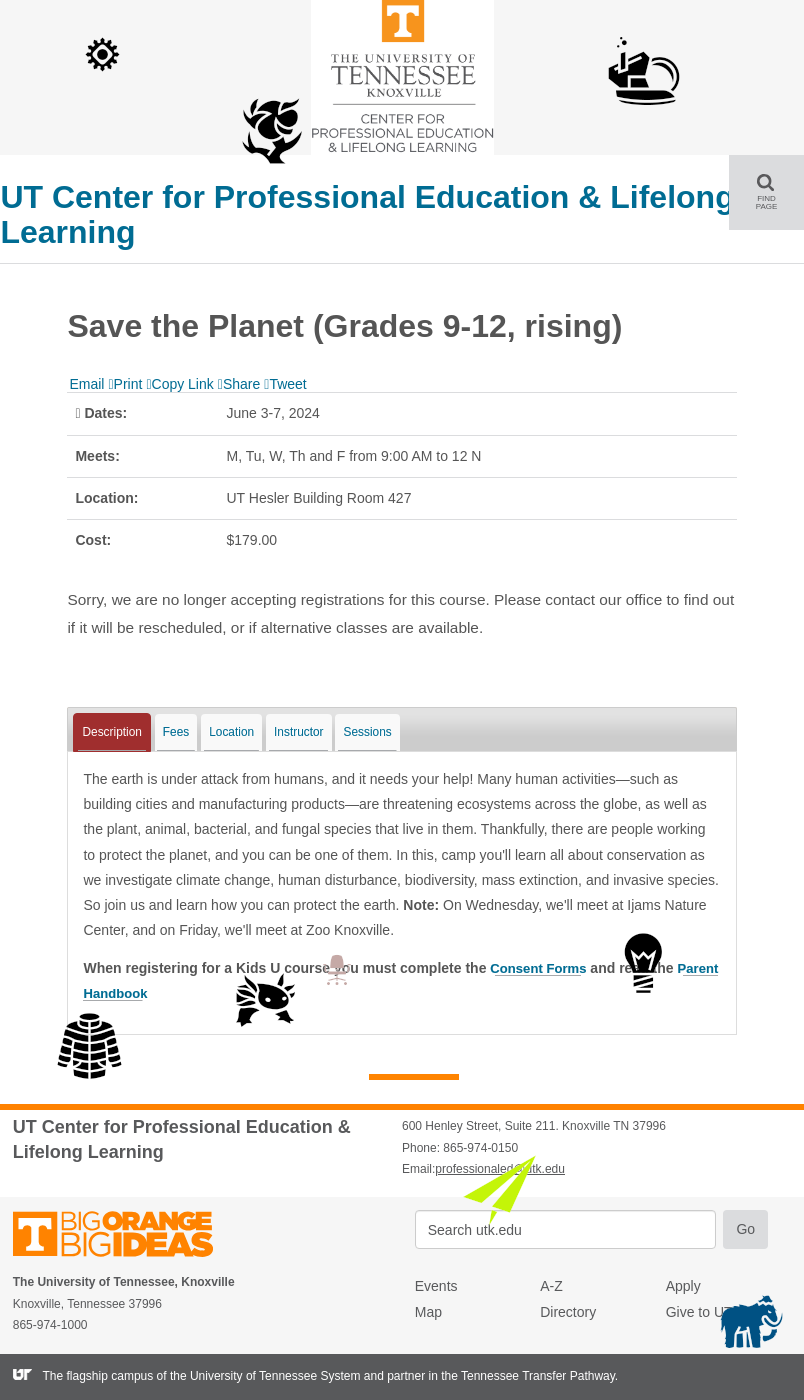  I want to click on select winter jacket or outerwear item, so click(89, 1045).